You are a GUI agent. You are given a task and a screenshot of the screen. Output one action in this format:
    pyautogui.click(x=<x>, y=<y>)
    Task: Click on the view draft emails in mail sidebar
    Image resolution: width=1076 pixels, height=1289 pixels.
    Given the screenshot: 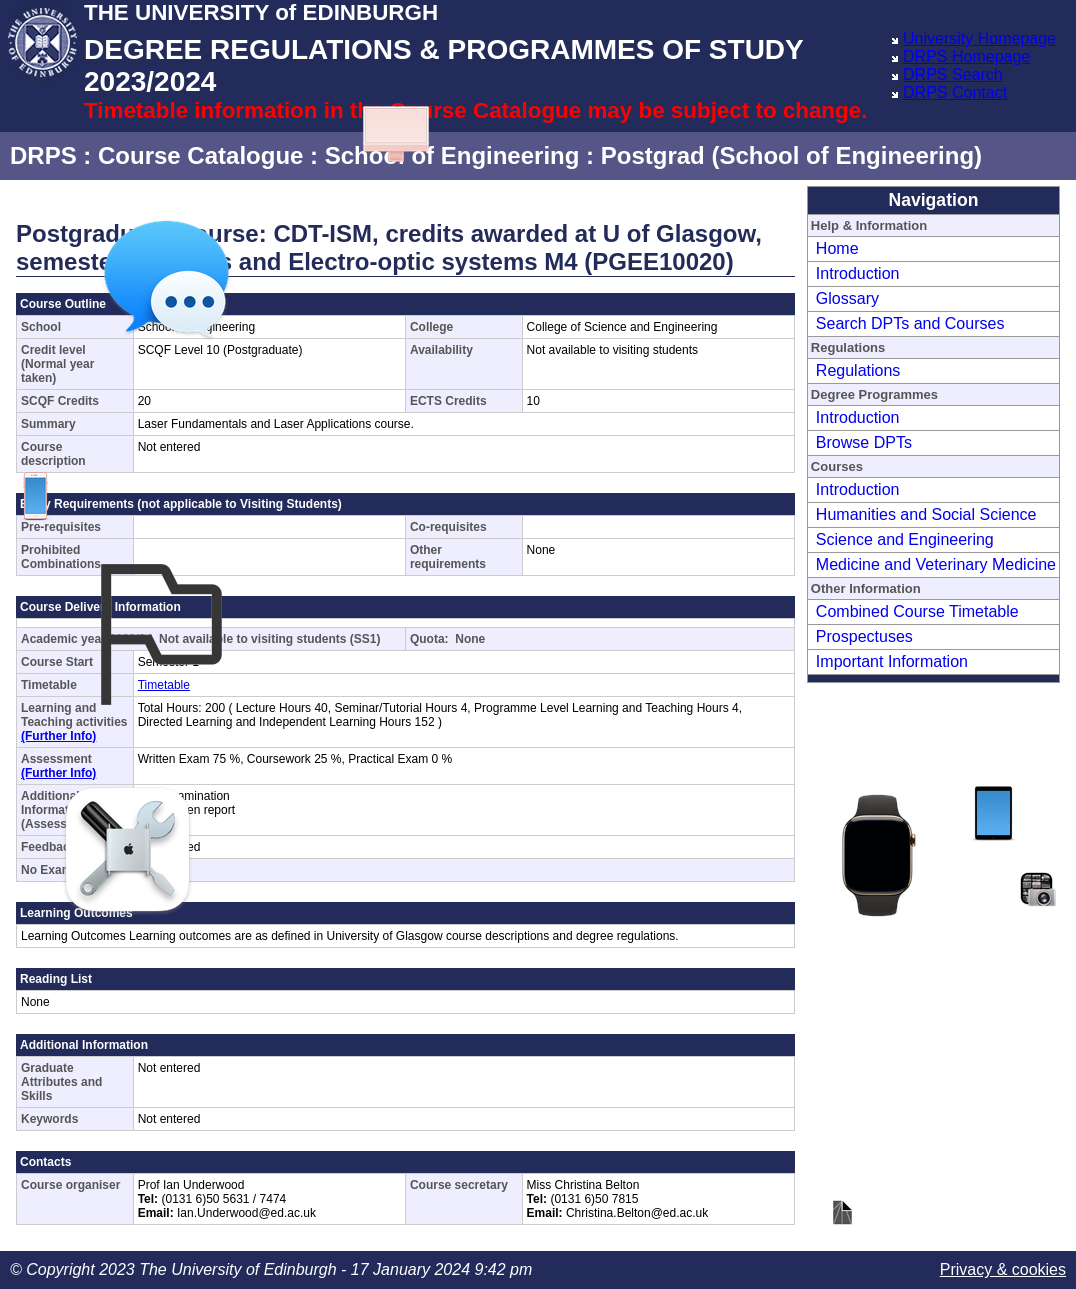 What is the action you would take?
    pyautogui.click(x=842, y=1212)
    